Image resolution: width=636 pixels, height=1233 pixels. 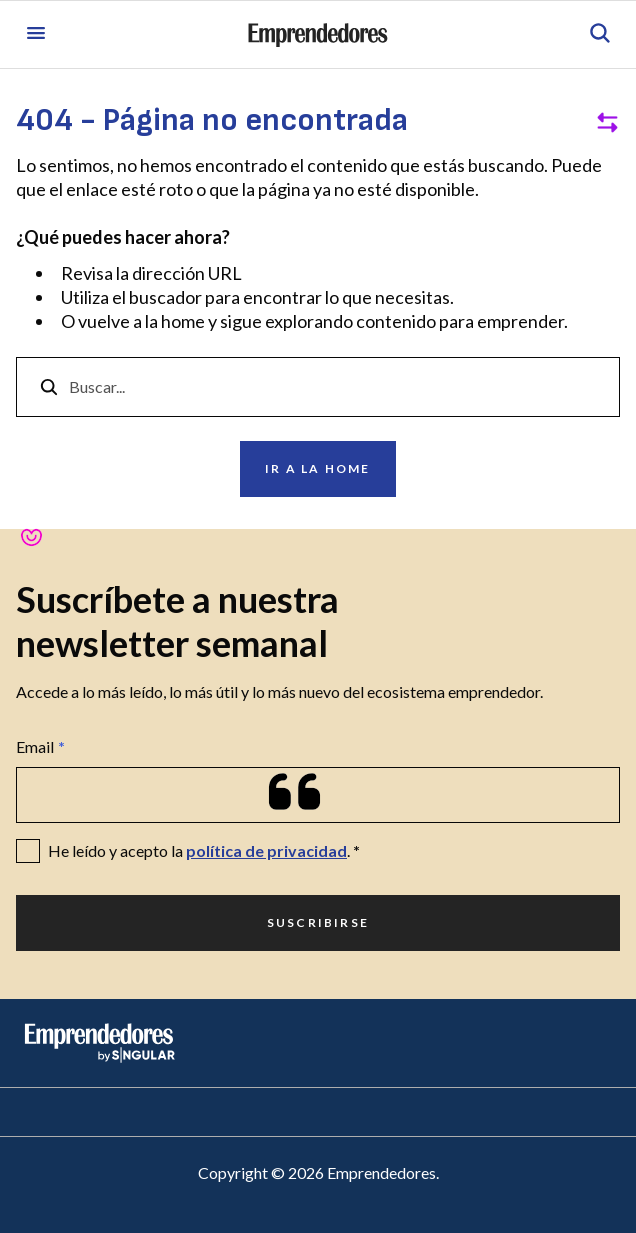 I want to click on insert a block quote, so click(x=294, y=791).